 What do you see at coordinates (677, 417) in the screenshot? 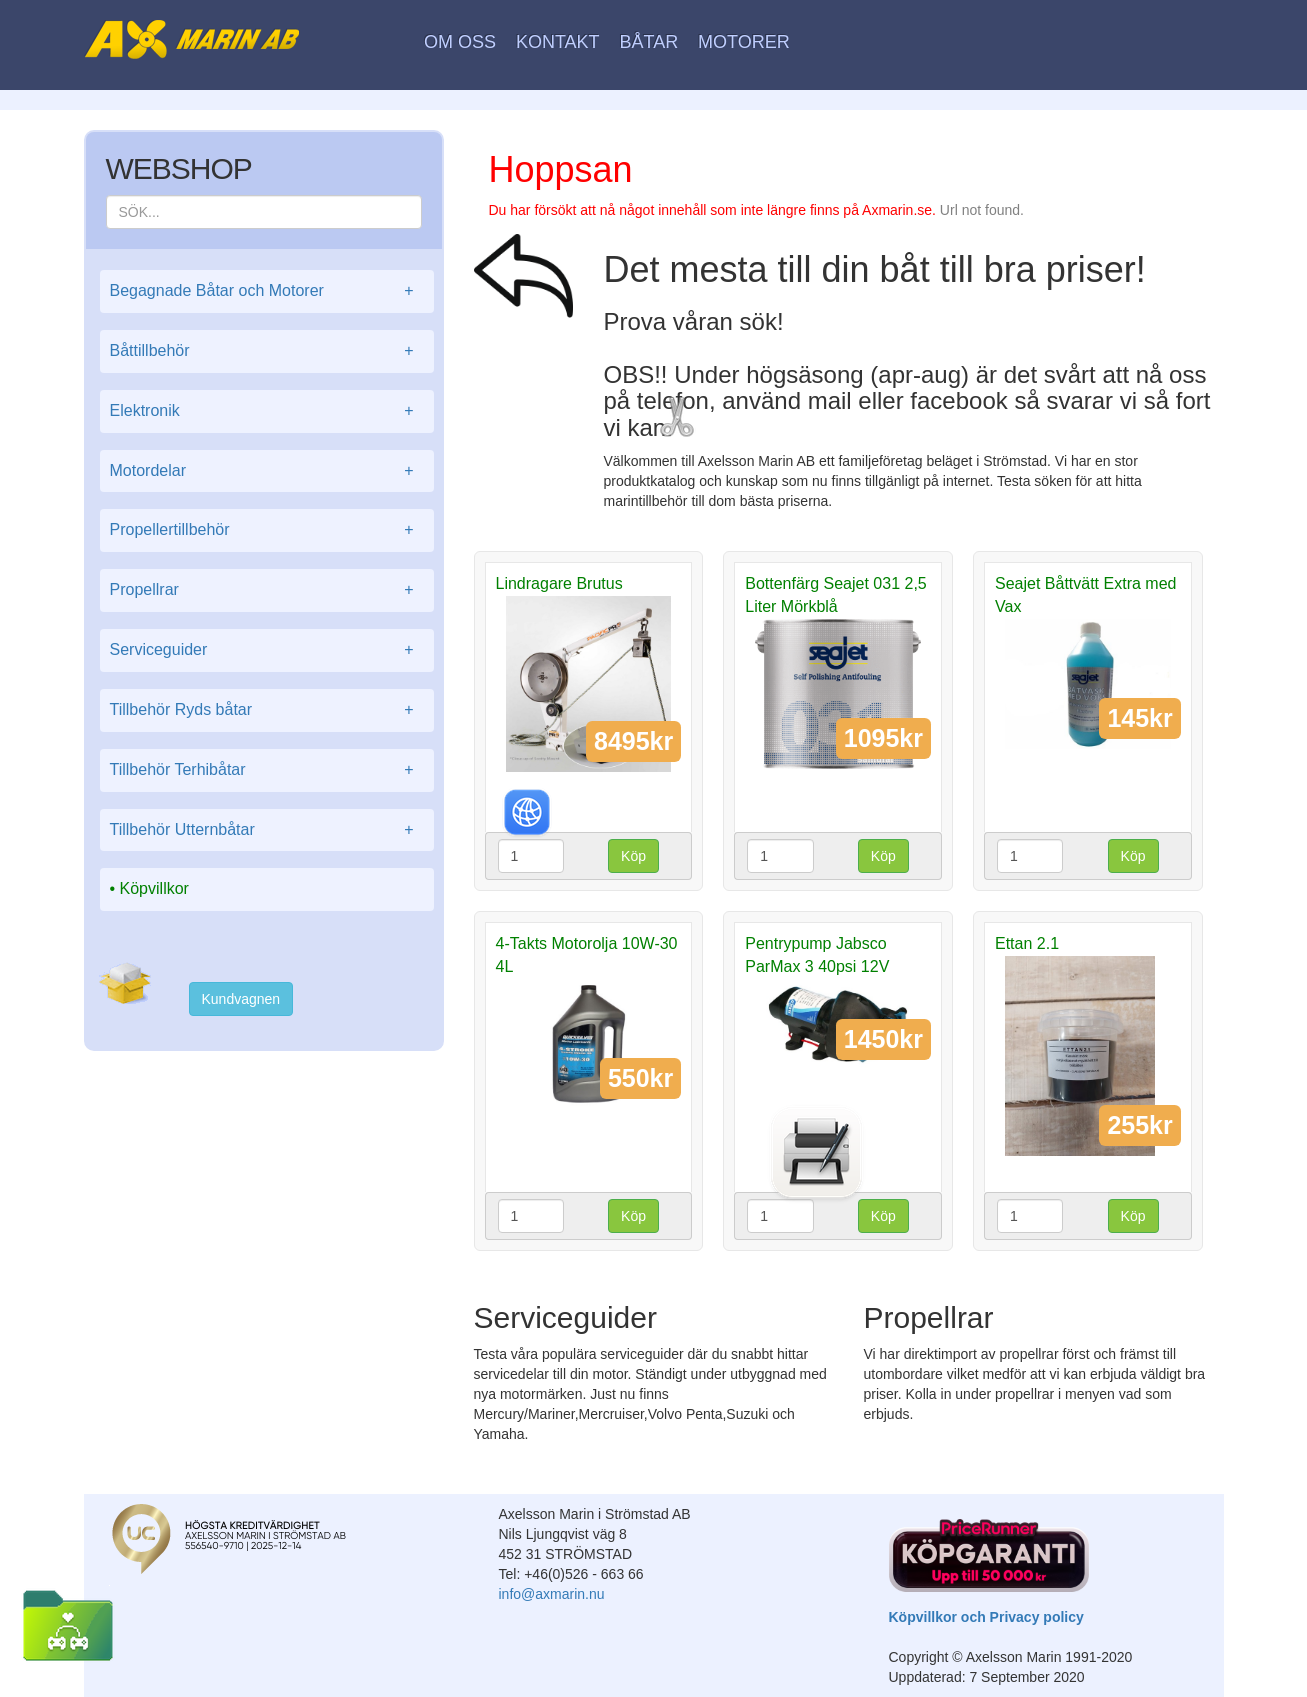
I see `cut selected content to clipboard` at bounding box center [677, 417].